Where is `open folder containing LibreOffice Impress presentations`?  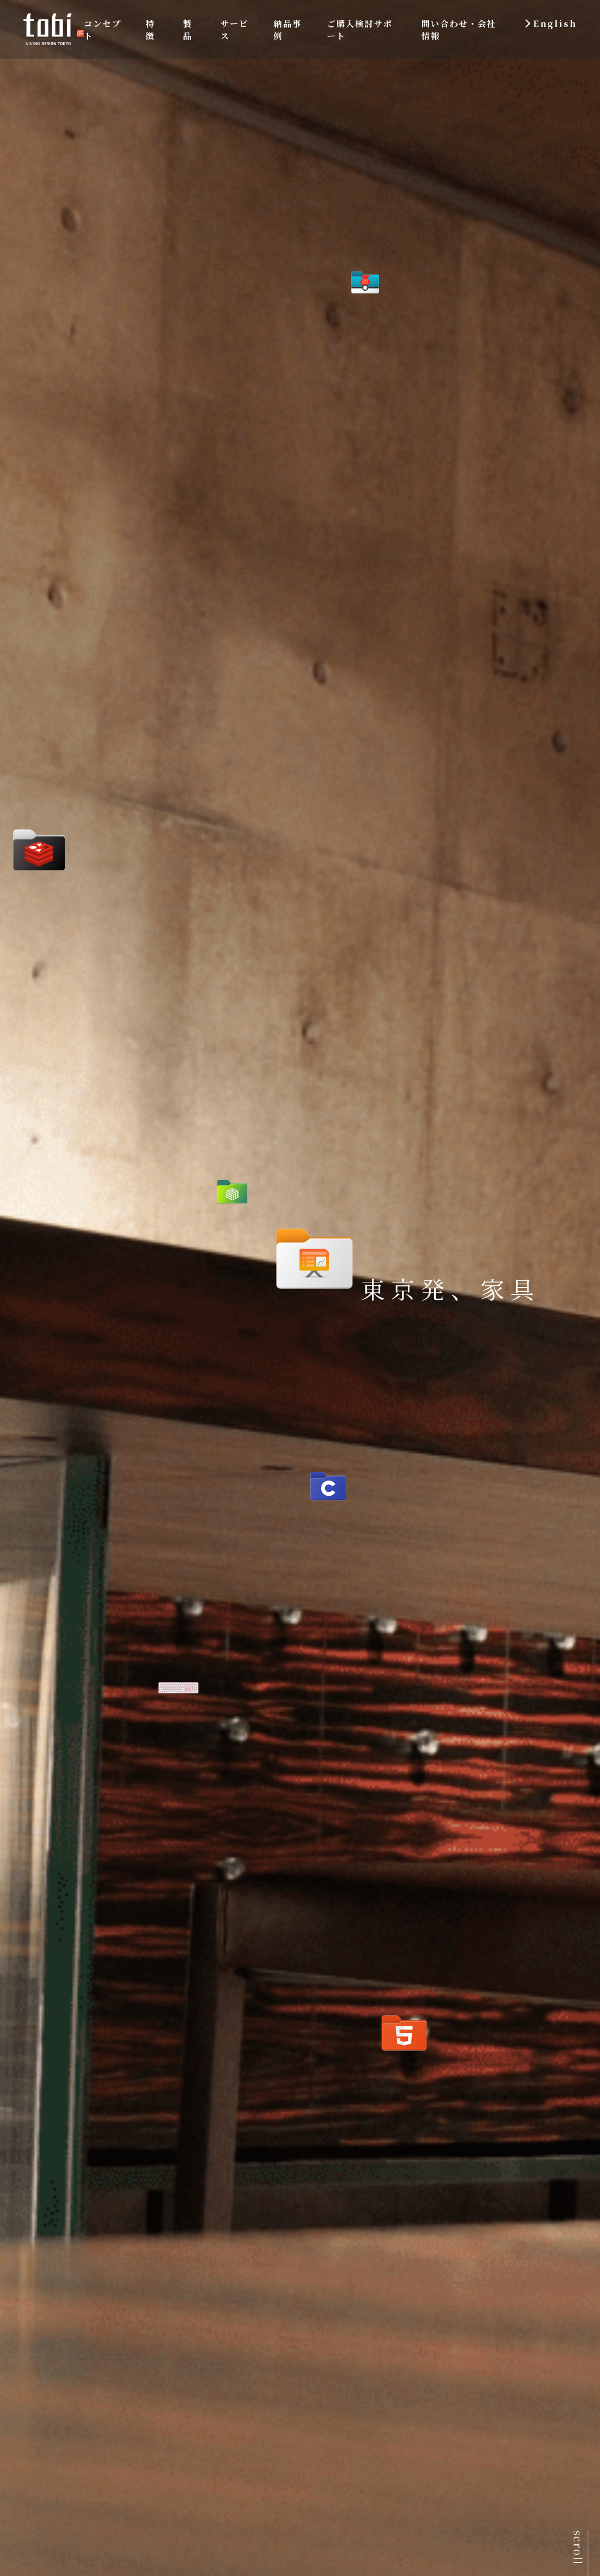
open folder containing LibreOffice Impress presentations is located at coordinates (314, 1261).